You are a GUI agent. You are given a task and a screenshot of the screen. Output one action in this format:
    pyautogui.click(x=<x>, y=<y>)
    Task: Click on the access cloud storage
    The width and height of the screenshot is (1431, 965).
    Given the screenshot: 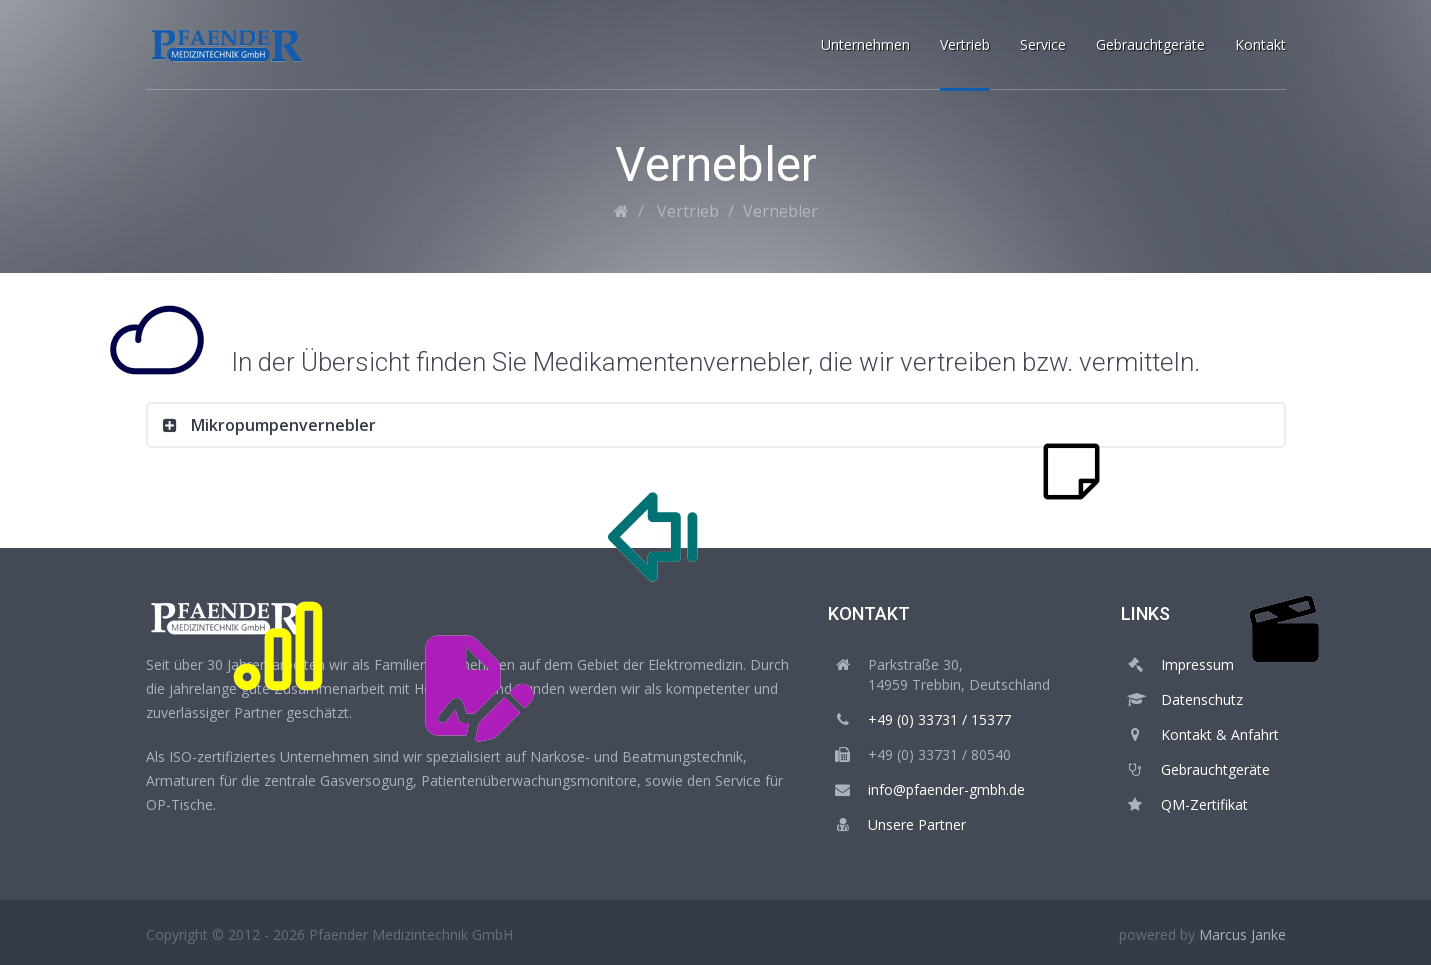 What is the action you would take?
    pyautogui.click(x=157, y=340)
    